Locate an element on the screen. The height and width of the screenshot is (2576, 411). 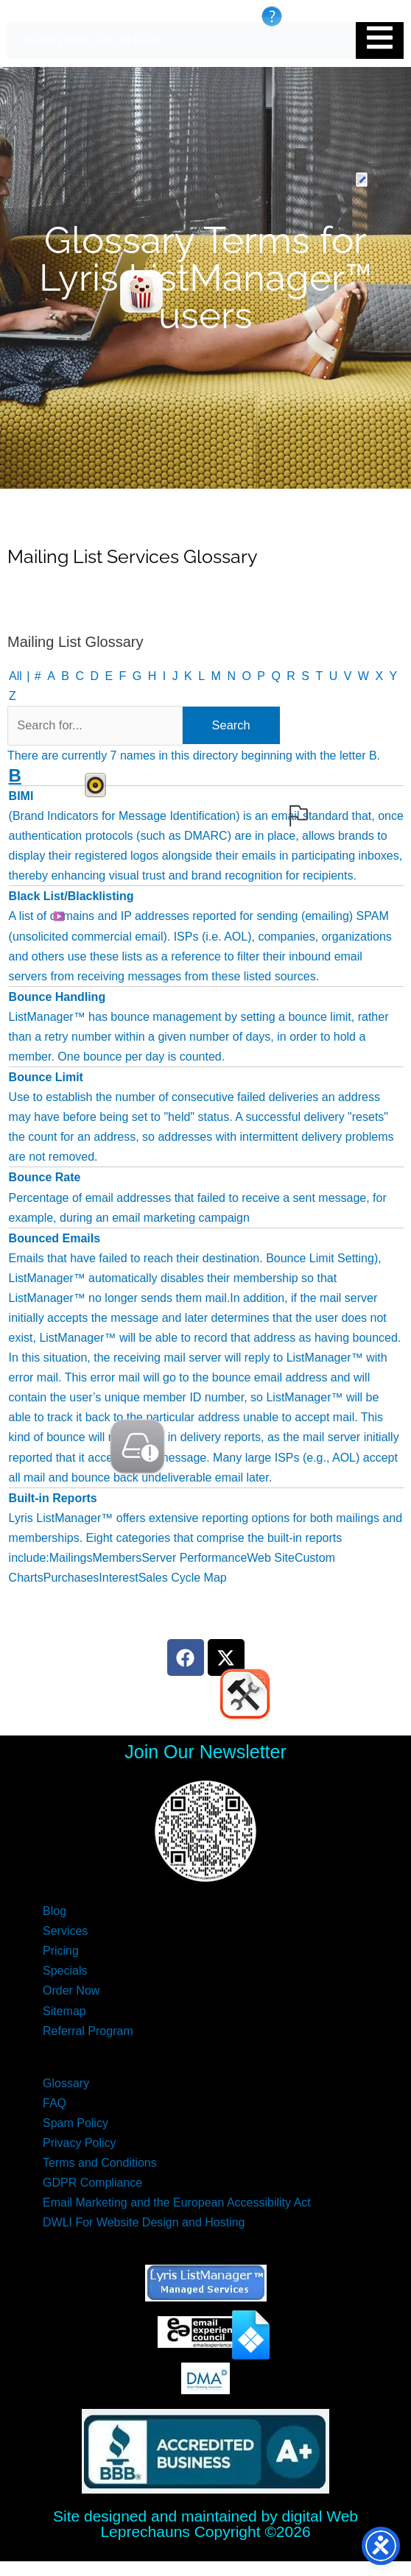
access help documentation or support is located at coordinates (272, 16).